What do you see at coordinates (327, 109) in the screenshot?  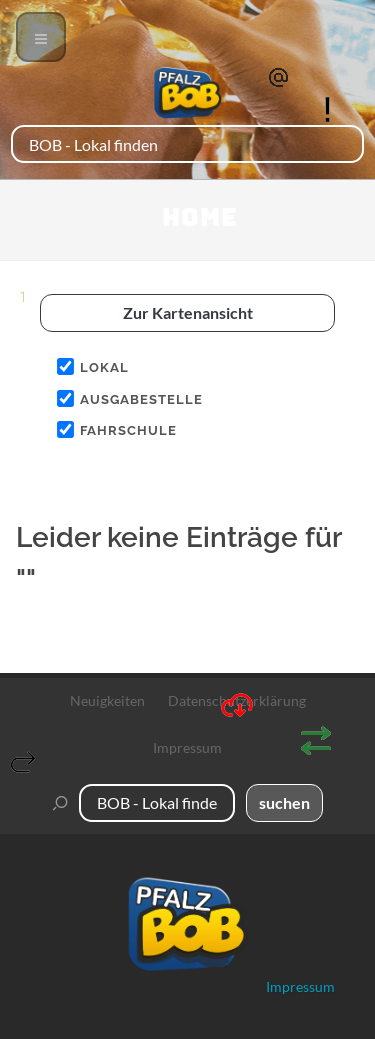 I see `indicates a warning or important notice` at bounding box center [327, 109].